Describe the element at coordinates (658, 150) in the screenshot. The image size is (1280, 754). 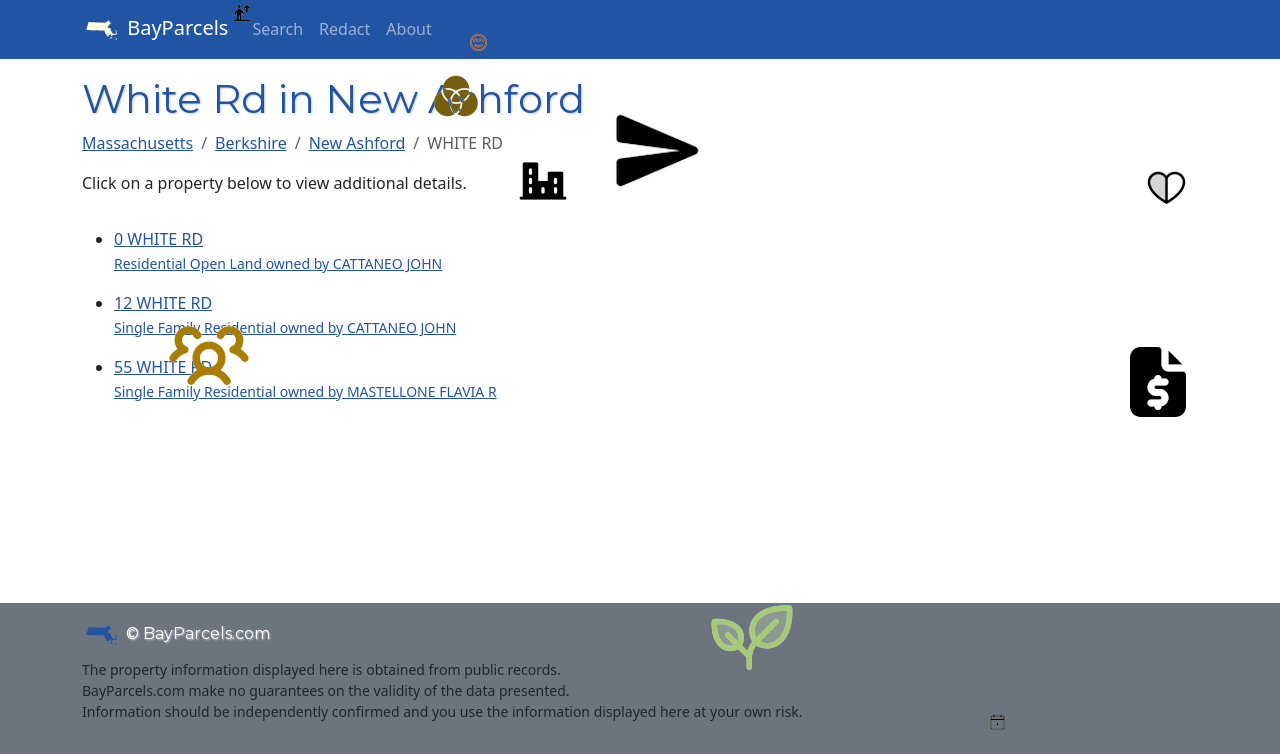
I see `send a message or submit content` at that location.